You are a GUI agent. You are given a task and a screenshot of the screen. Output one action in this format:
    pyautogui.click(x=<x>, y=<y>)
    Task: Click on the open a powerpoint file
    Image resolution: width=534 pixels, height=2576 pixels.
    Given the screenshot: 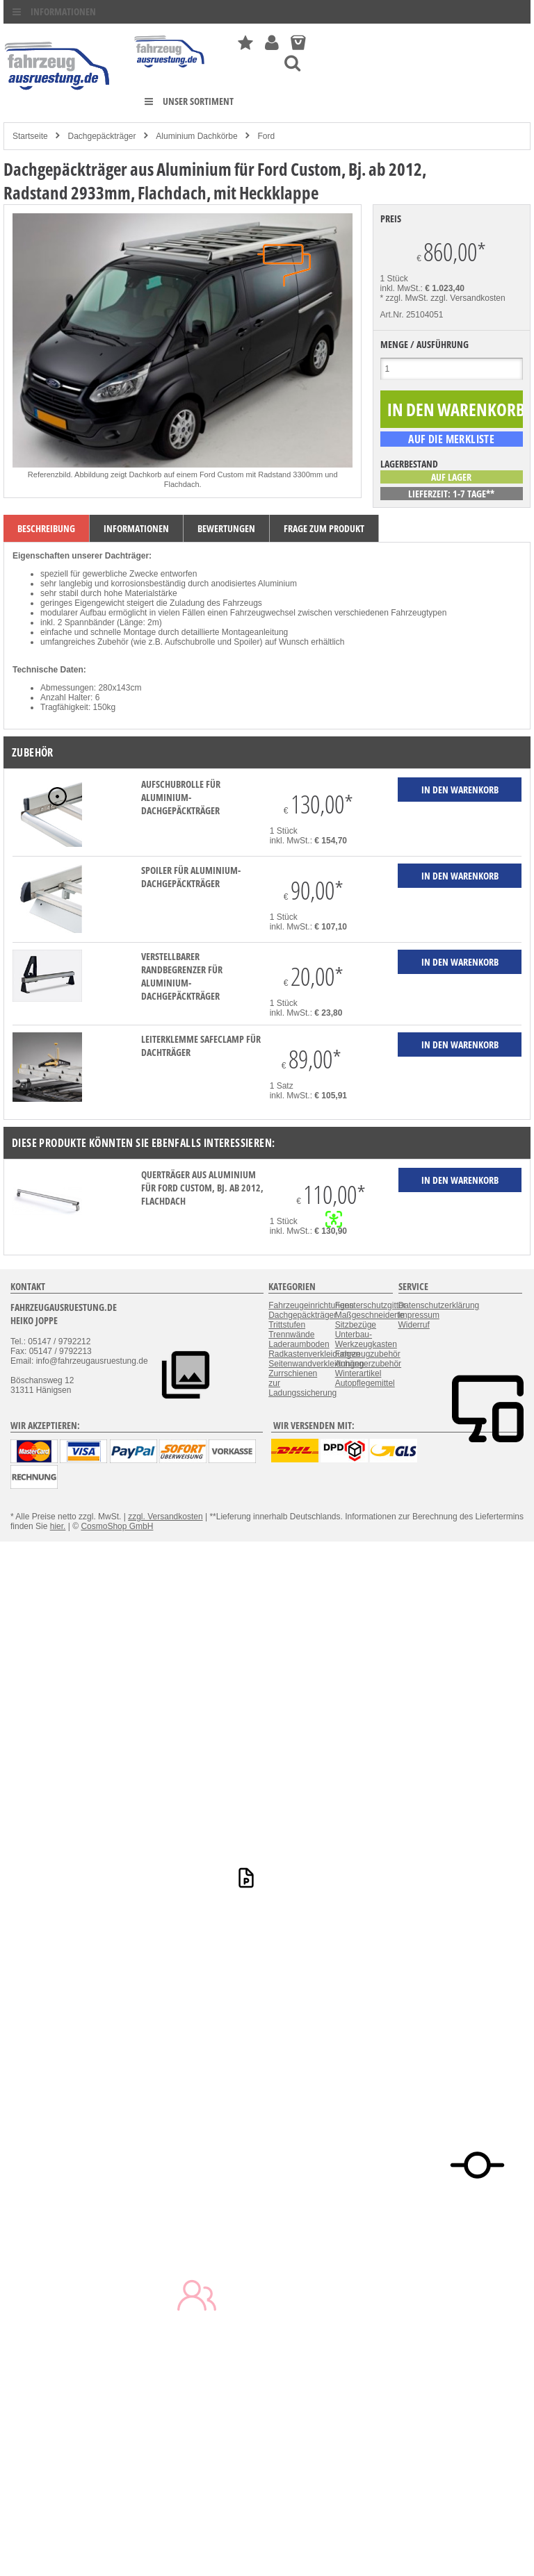 What is the action you would take?
    pyautogui.click(x=246, y=1878)
    